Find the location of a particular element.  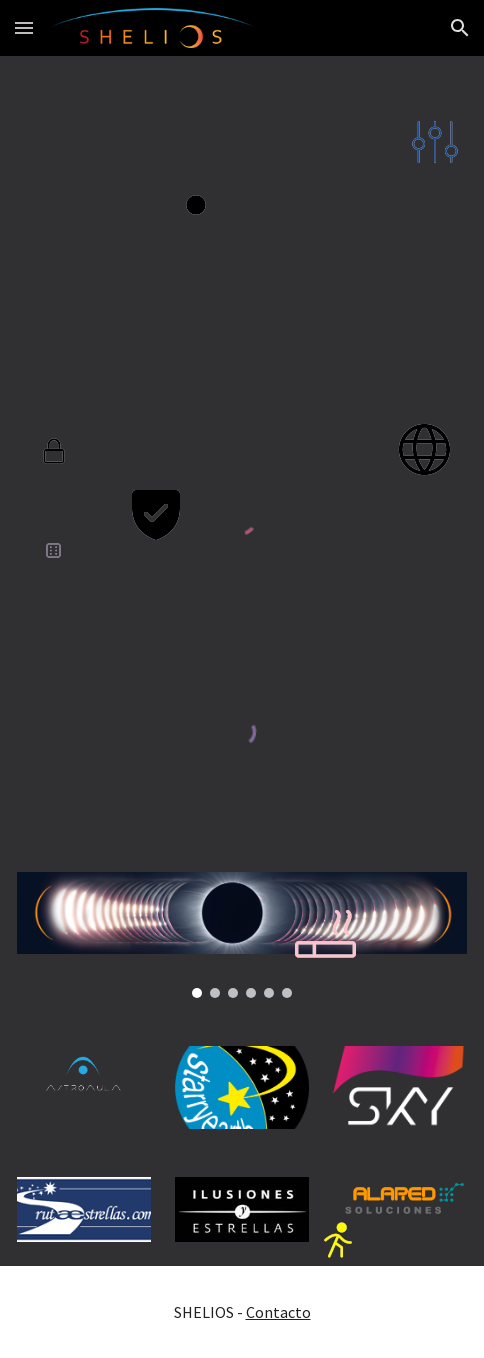

adjust settings or preferences is located at coordinates (435, 142).